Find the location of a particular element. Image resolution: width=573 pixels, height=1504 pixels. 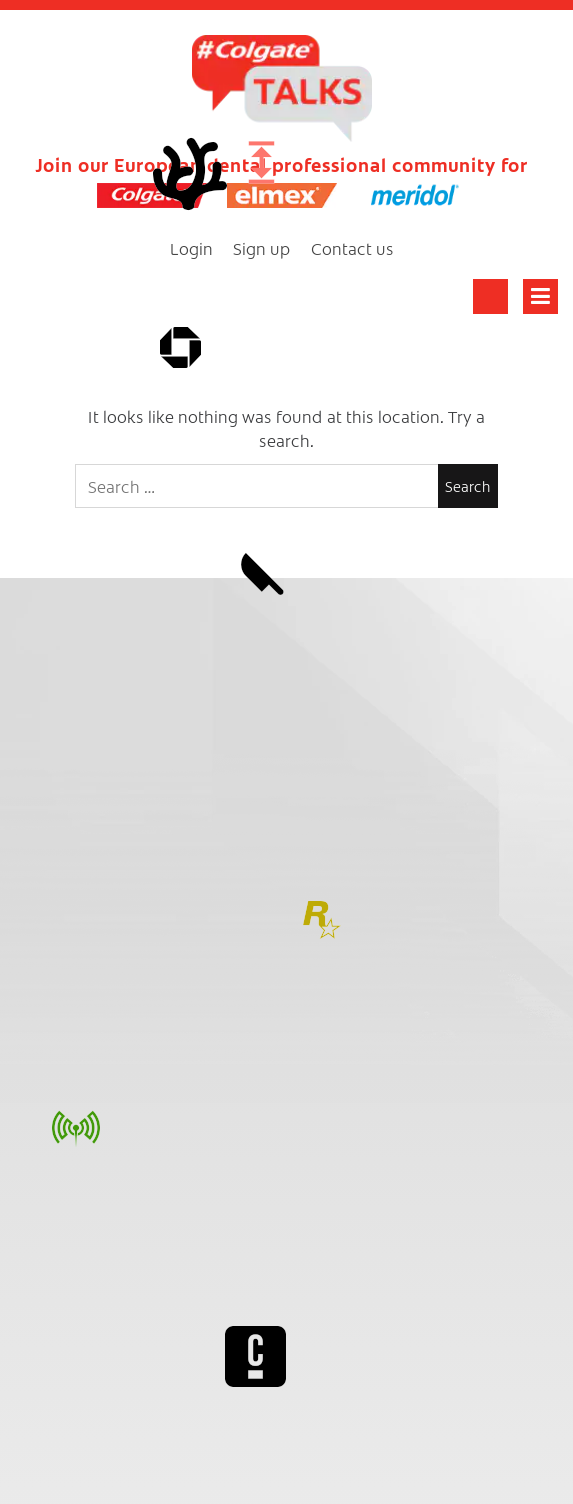

eclipse mosquitto MQTT broker logo is located at coordinates (76, 1129).